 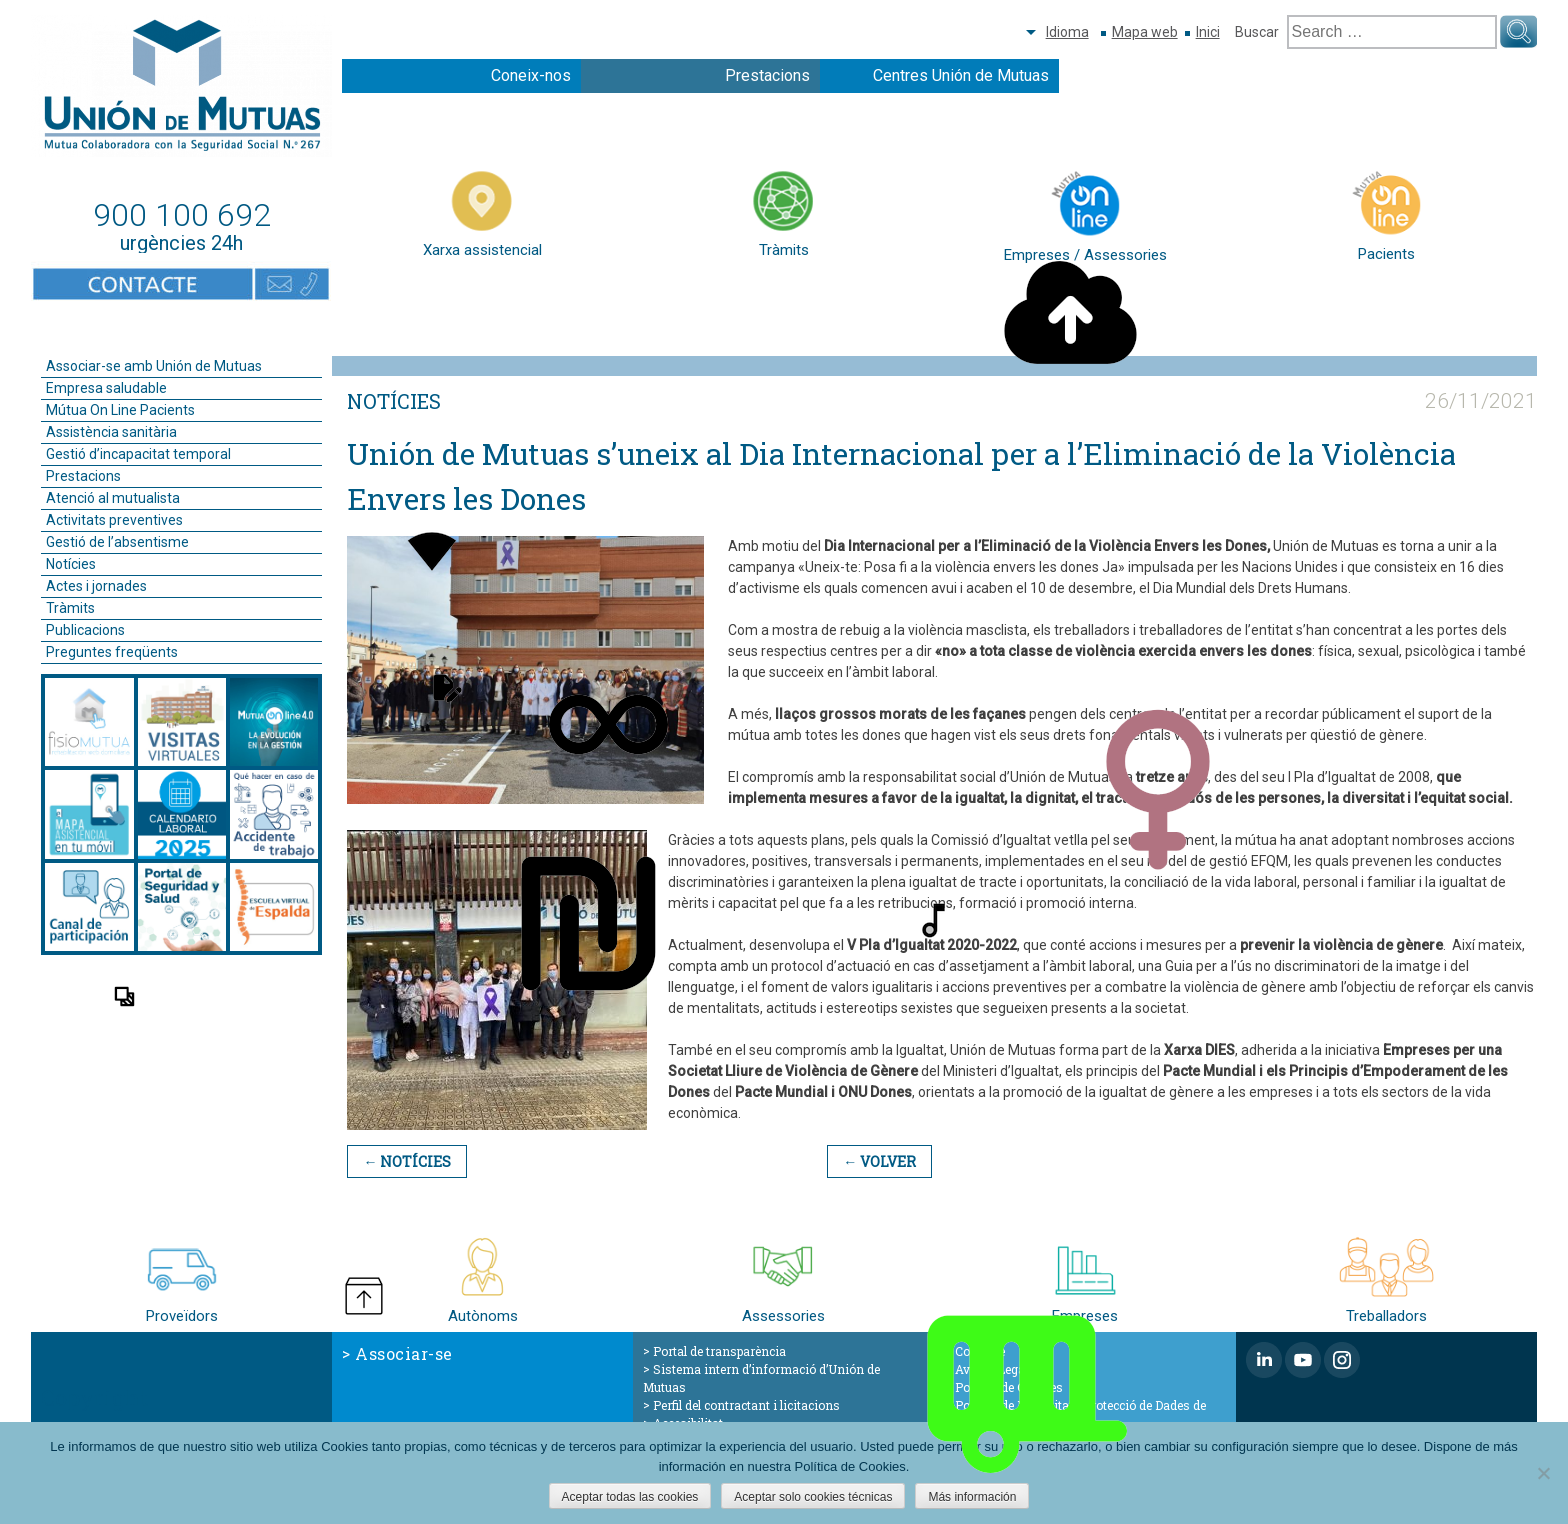 What do you see at coordinates (124, 996) in the screenshot?
I see `remove selected layer or element` at bounding box center [124, 996].